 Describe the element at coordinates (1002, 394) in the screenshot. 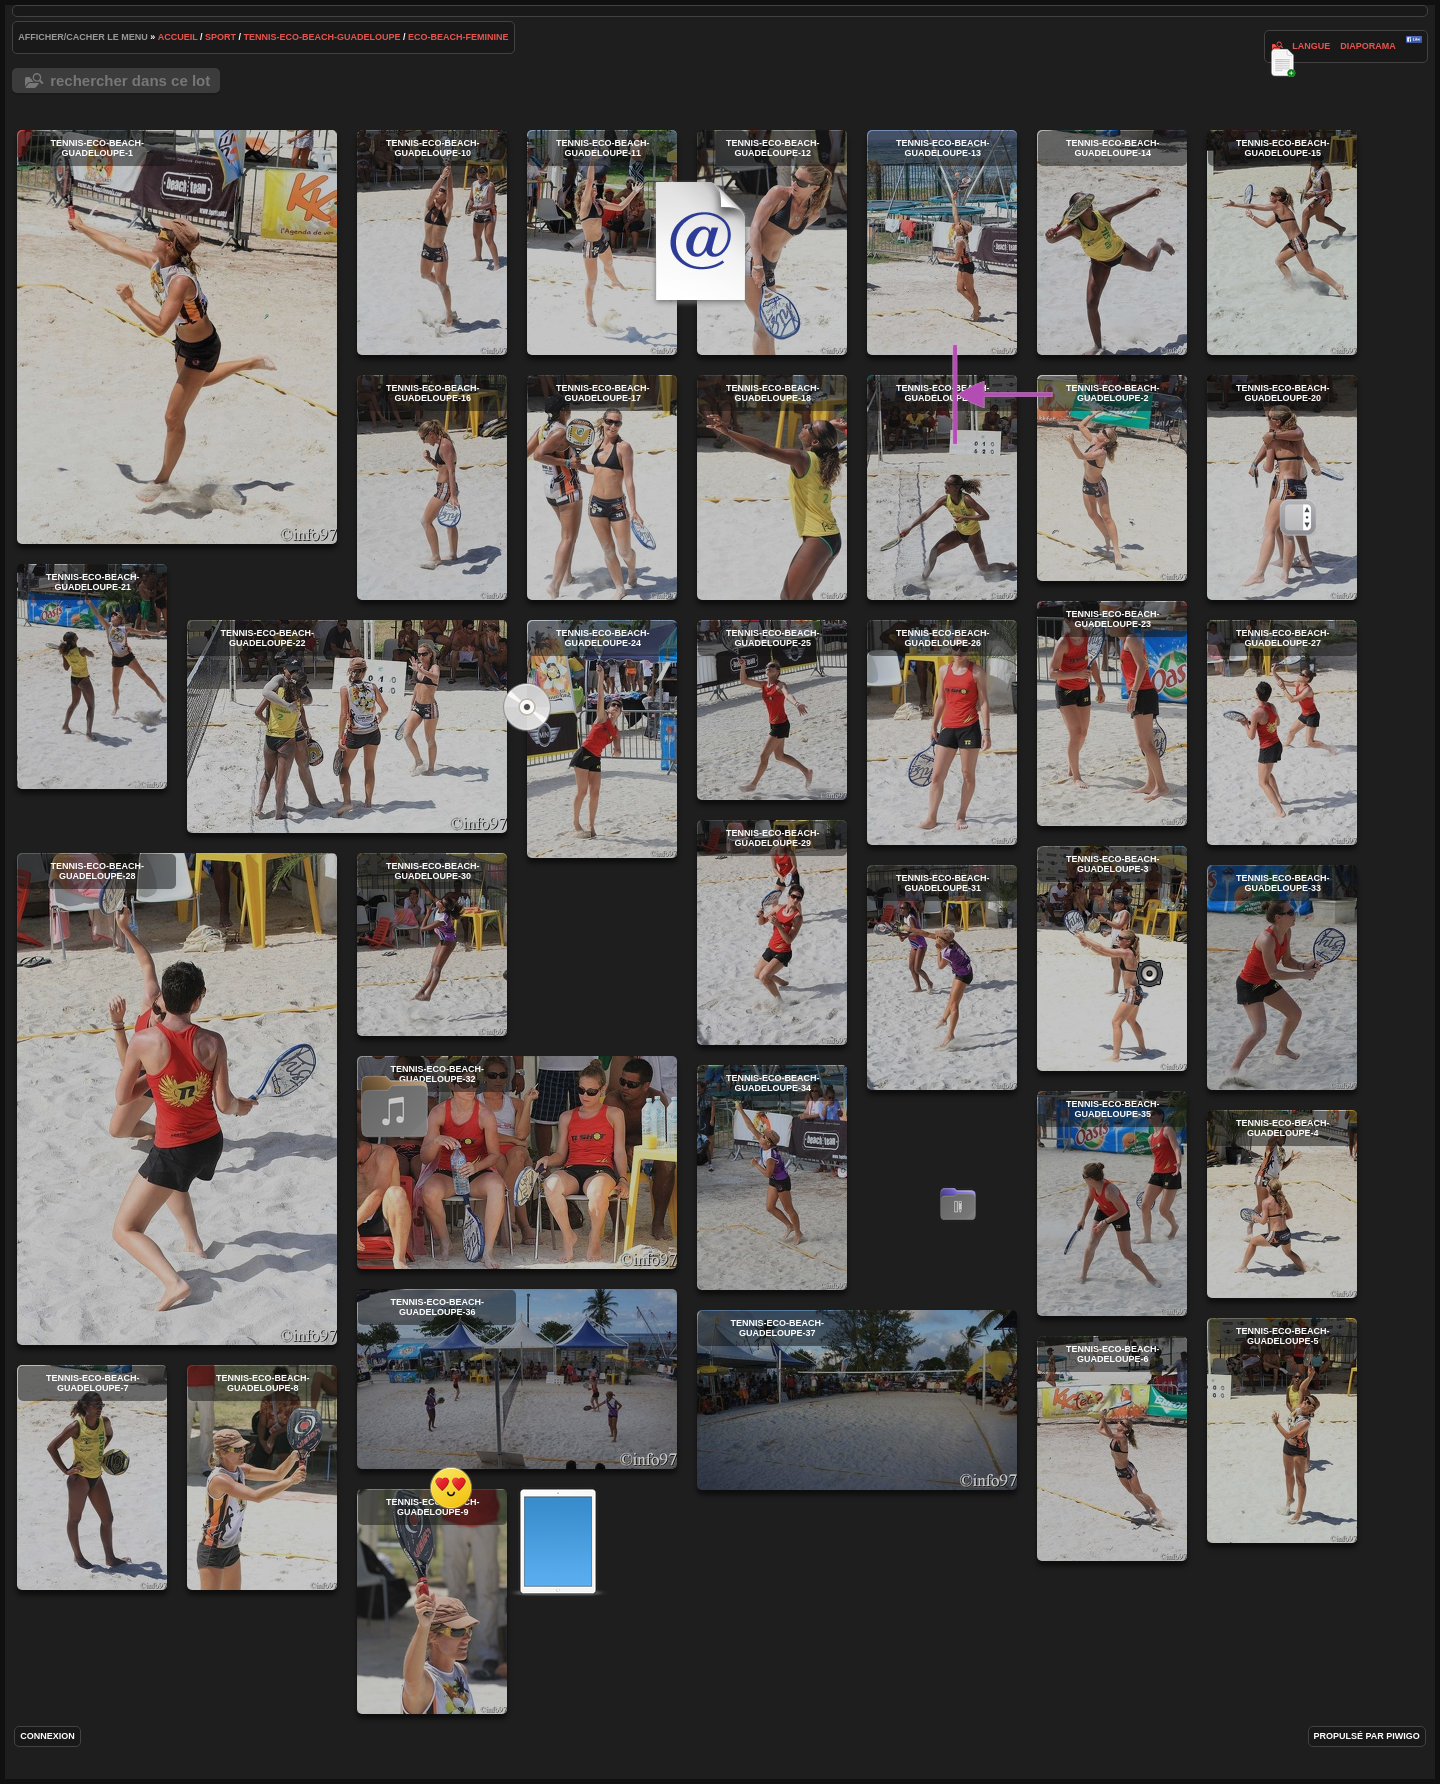

I see `go to the first item in a list or sequence` at that location.